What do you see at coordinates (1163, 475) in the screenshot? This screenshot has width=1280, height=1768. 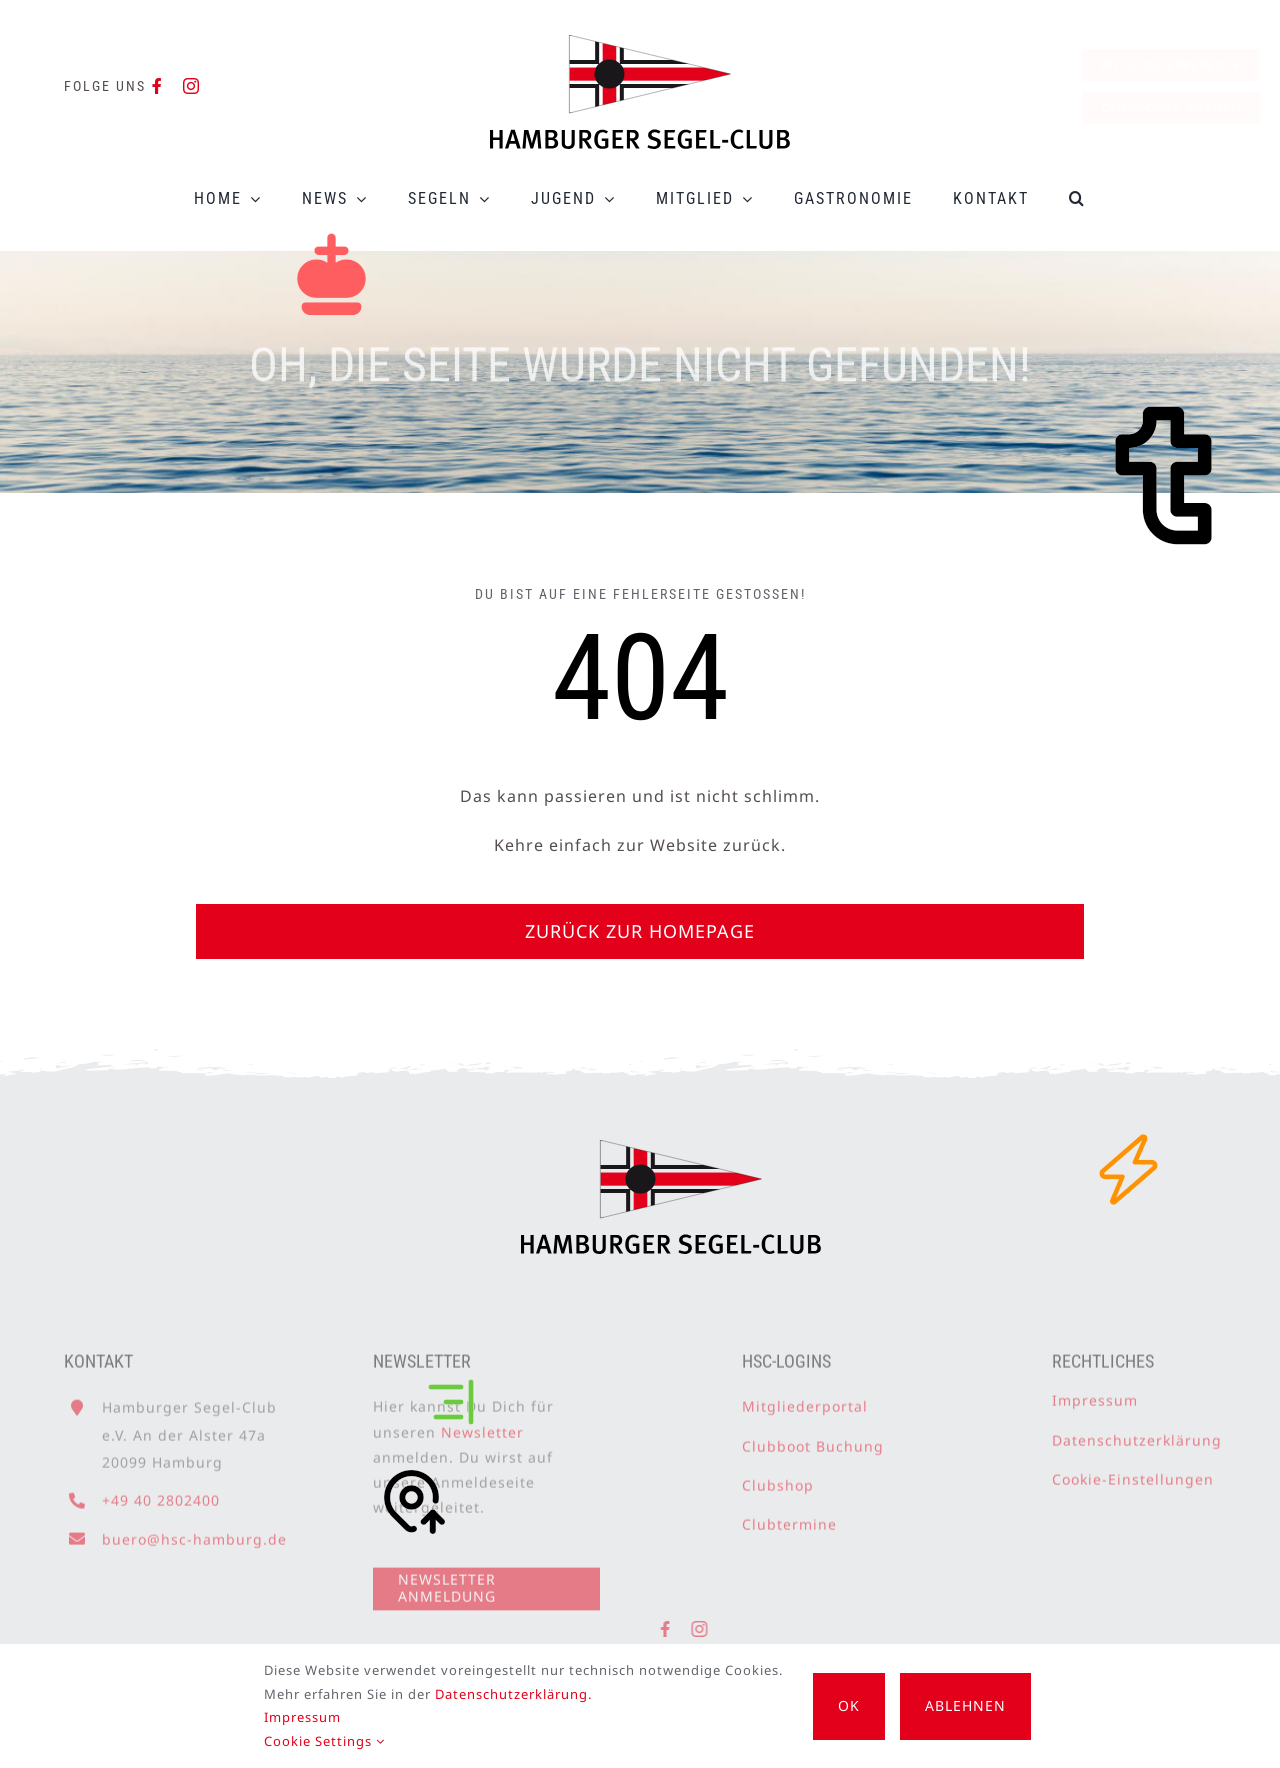 I see `open tumblr app` at bounding box center [1163, 475].